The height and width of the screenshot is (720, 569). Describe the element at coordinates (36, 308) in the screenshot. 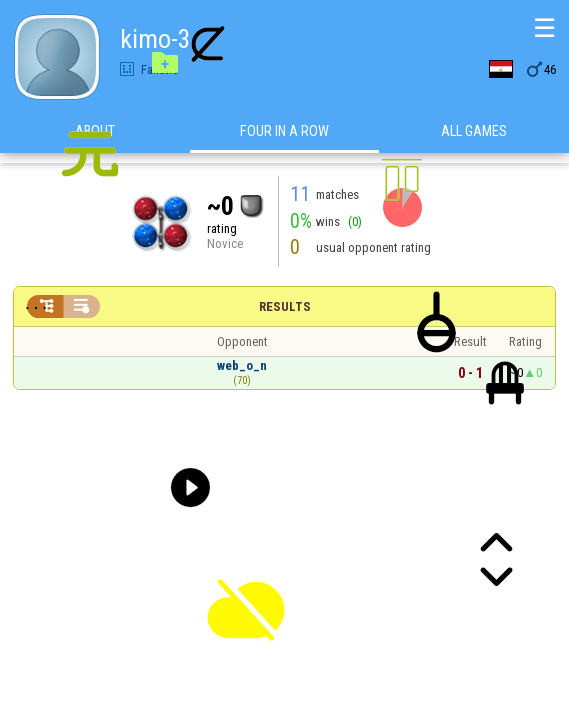

I see `access more options or actions` at that location.